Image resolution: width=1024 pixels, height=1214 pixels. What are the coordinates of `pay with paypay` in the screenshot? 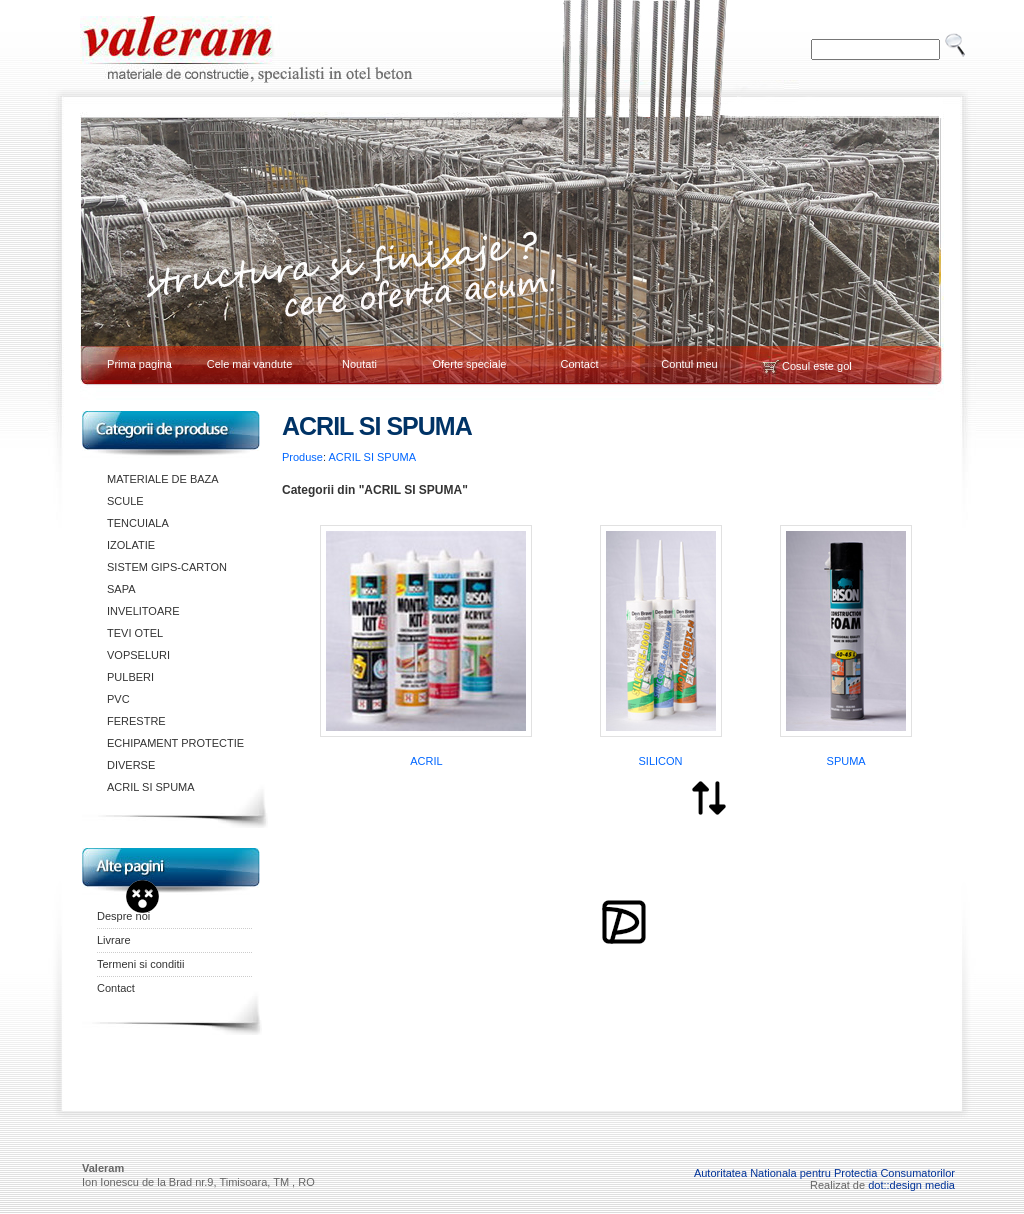 It's located at (624, 922).